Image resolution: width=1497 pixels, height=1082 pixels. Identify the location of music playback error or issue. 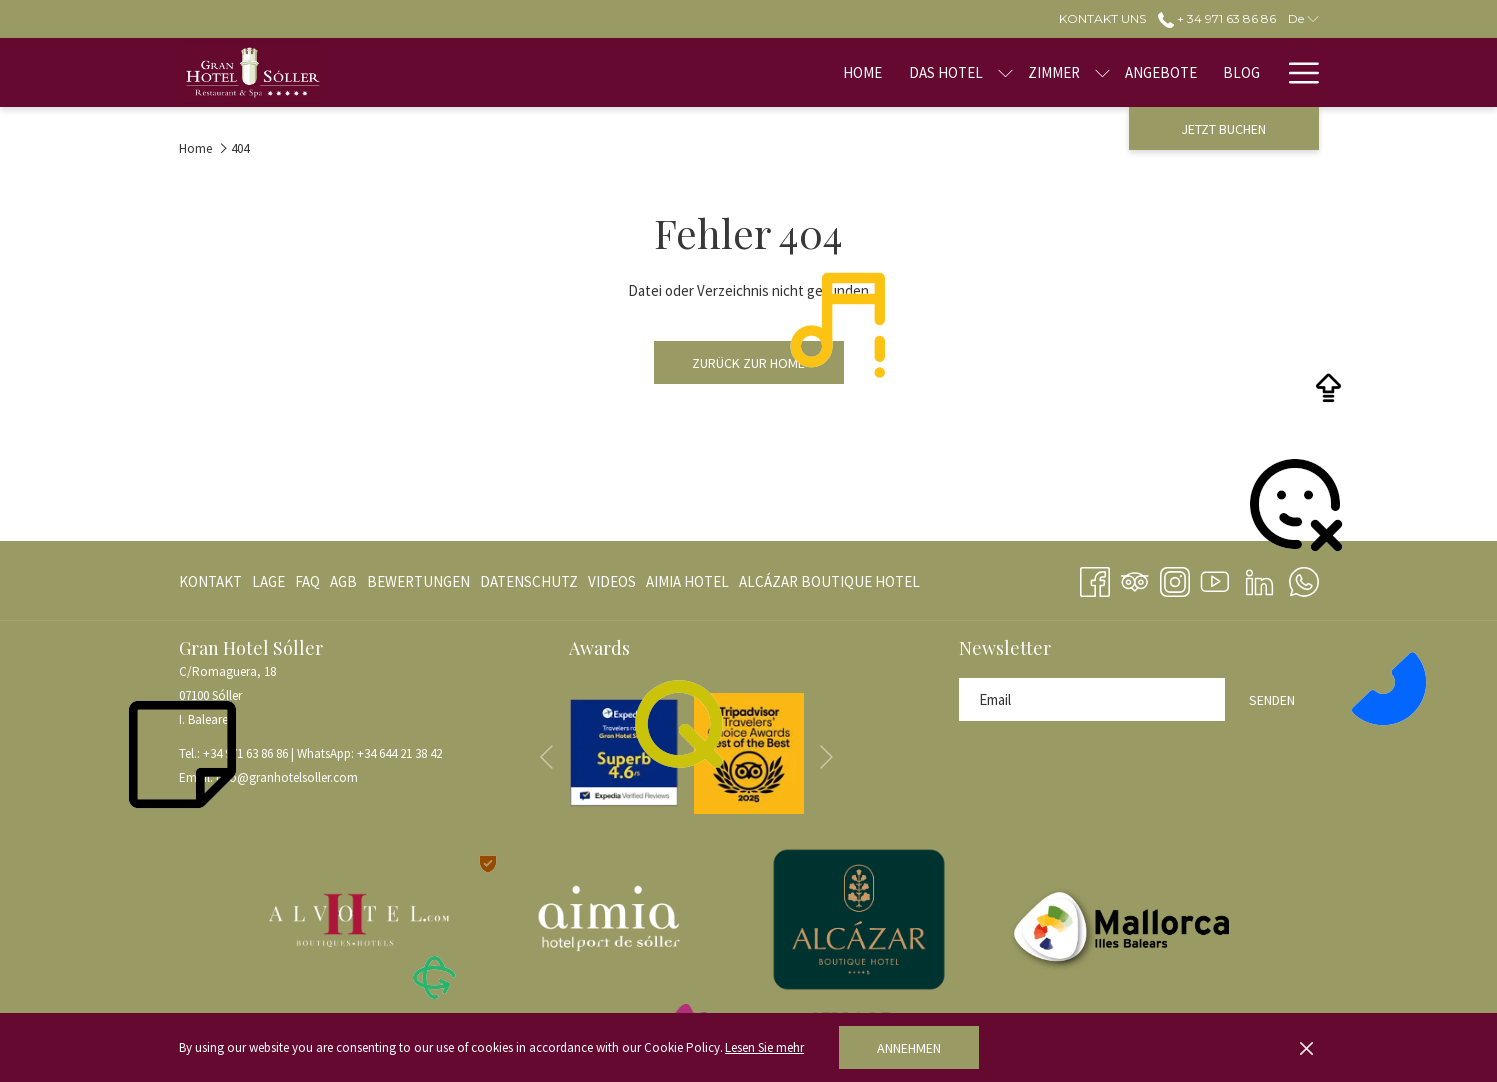
(843, 320).